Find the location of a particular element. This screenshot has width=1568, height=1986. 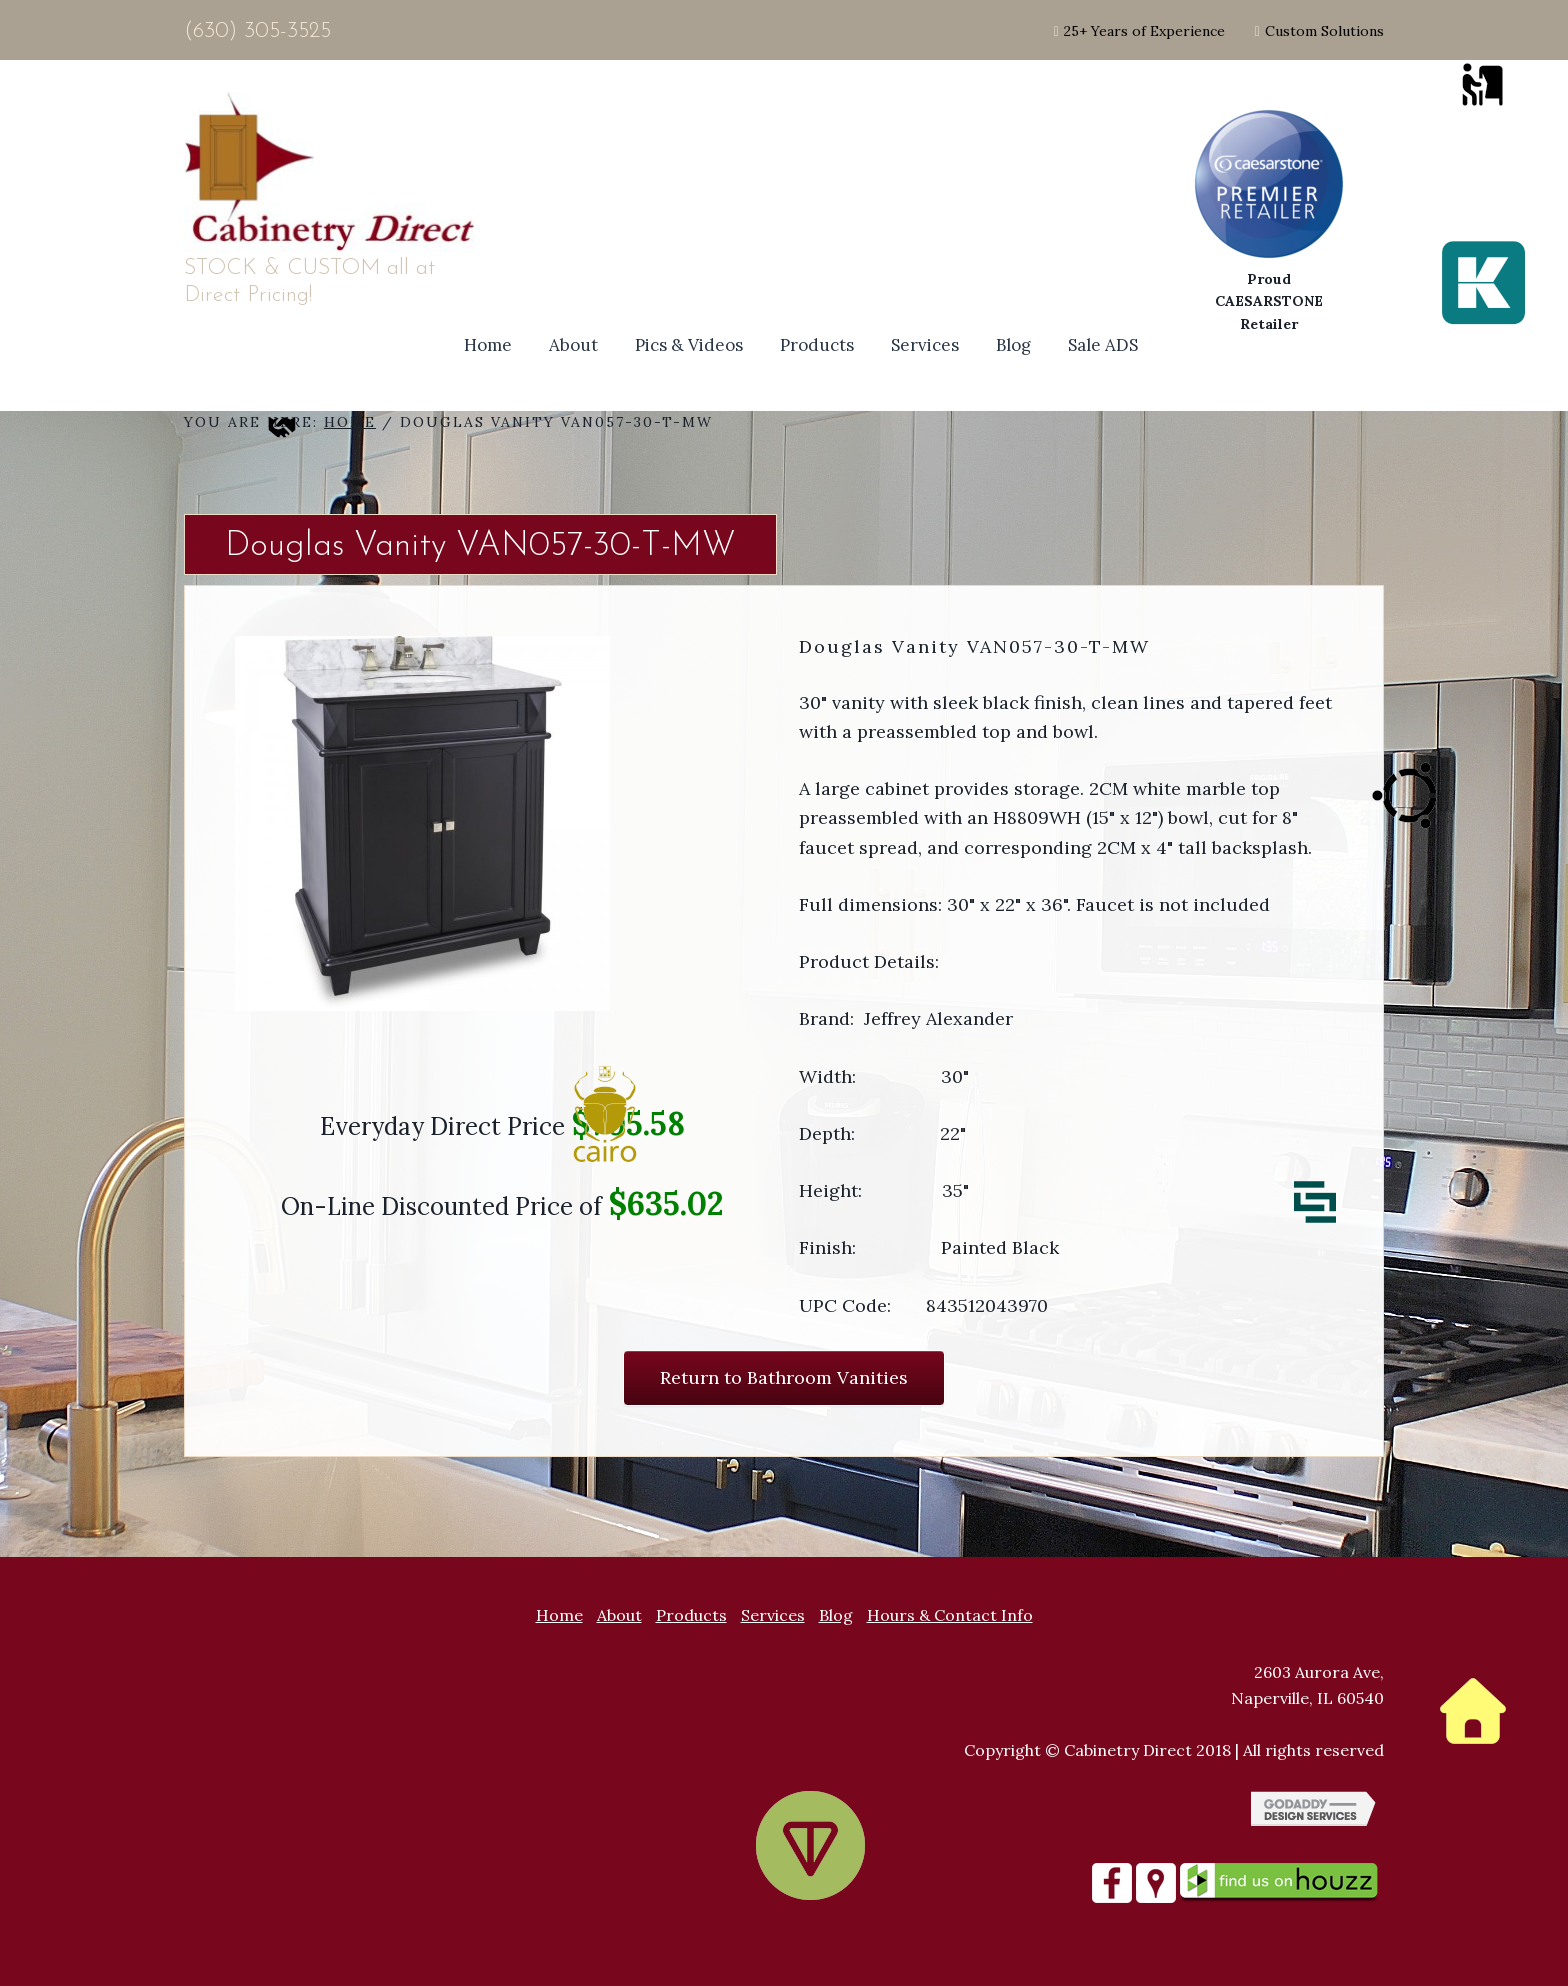

skaffold application or service is located at coordinates (1315, 1202).